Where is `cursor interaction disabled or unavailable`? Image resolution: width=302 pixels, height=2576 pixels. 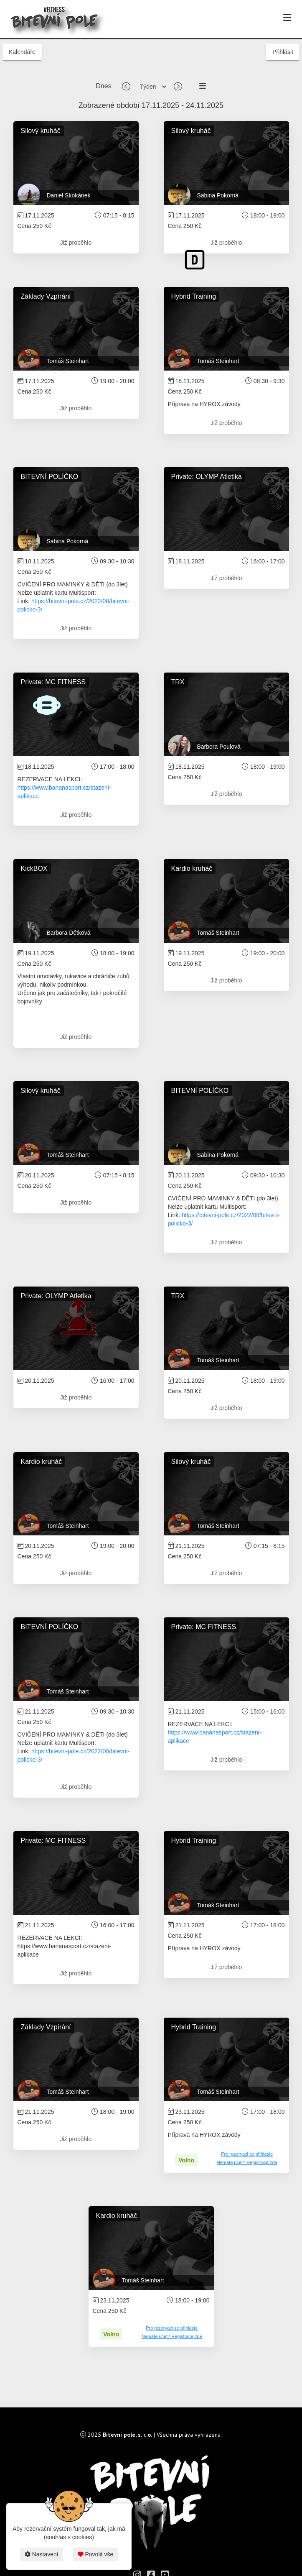 cursor interaction disabled or unavailable is located at coordinates (275, 503).